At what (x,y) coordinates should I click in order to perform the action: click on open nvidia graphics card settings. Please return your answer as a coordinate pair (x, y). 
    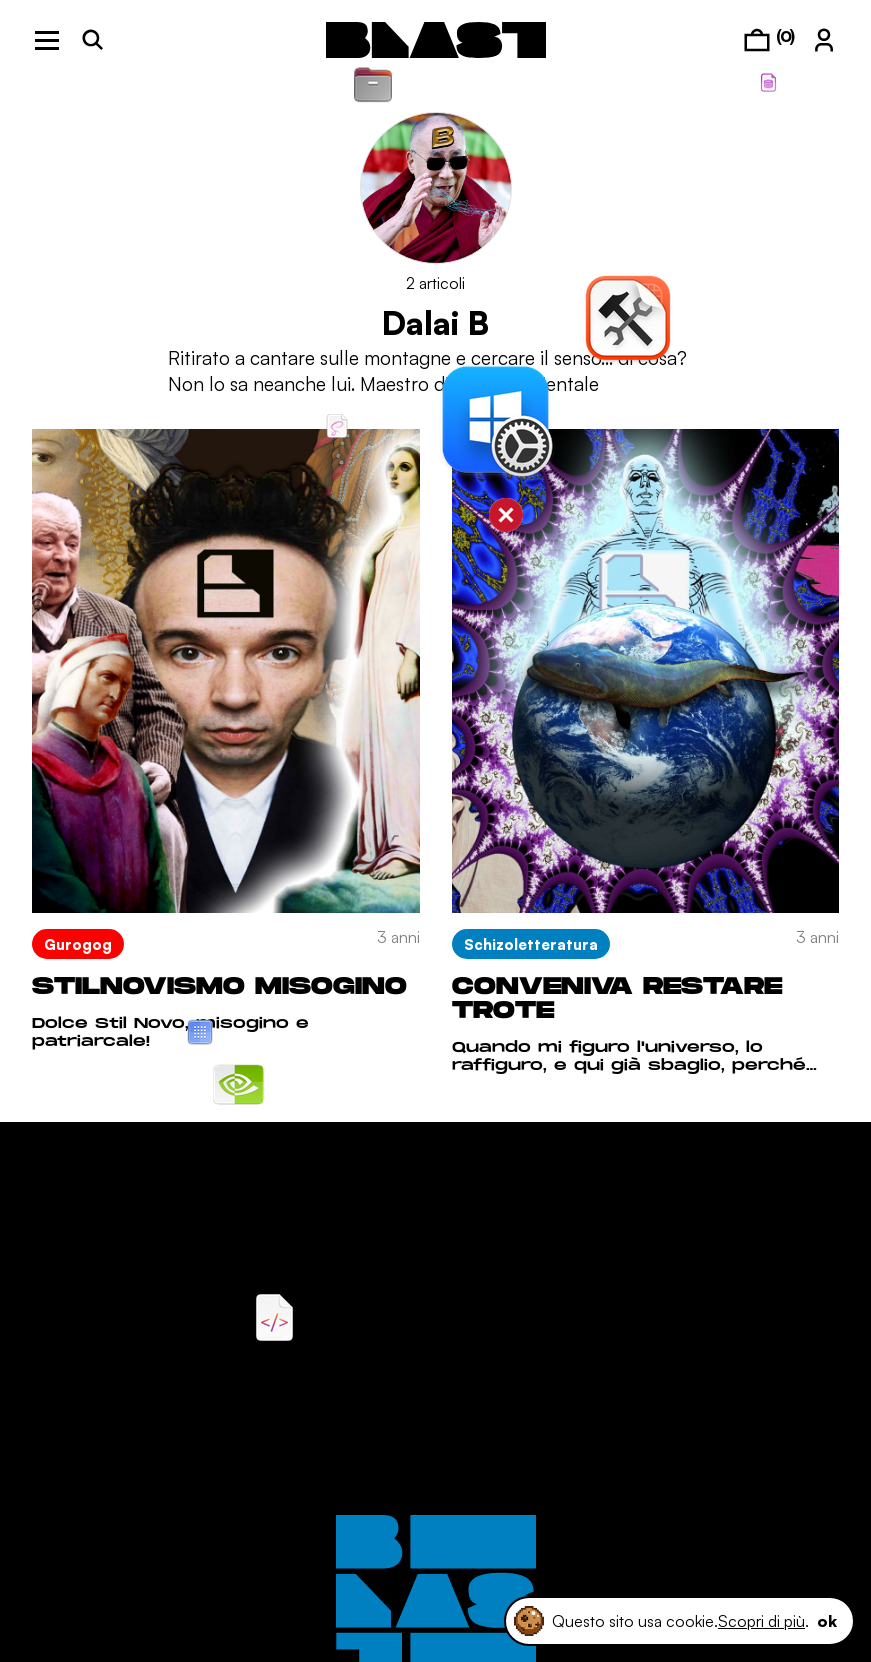
    Looking at the image, I should click on (238, 1084).